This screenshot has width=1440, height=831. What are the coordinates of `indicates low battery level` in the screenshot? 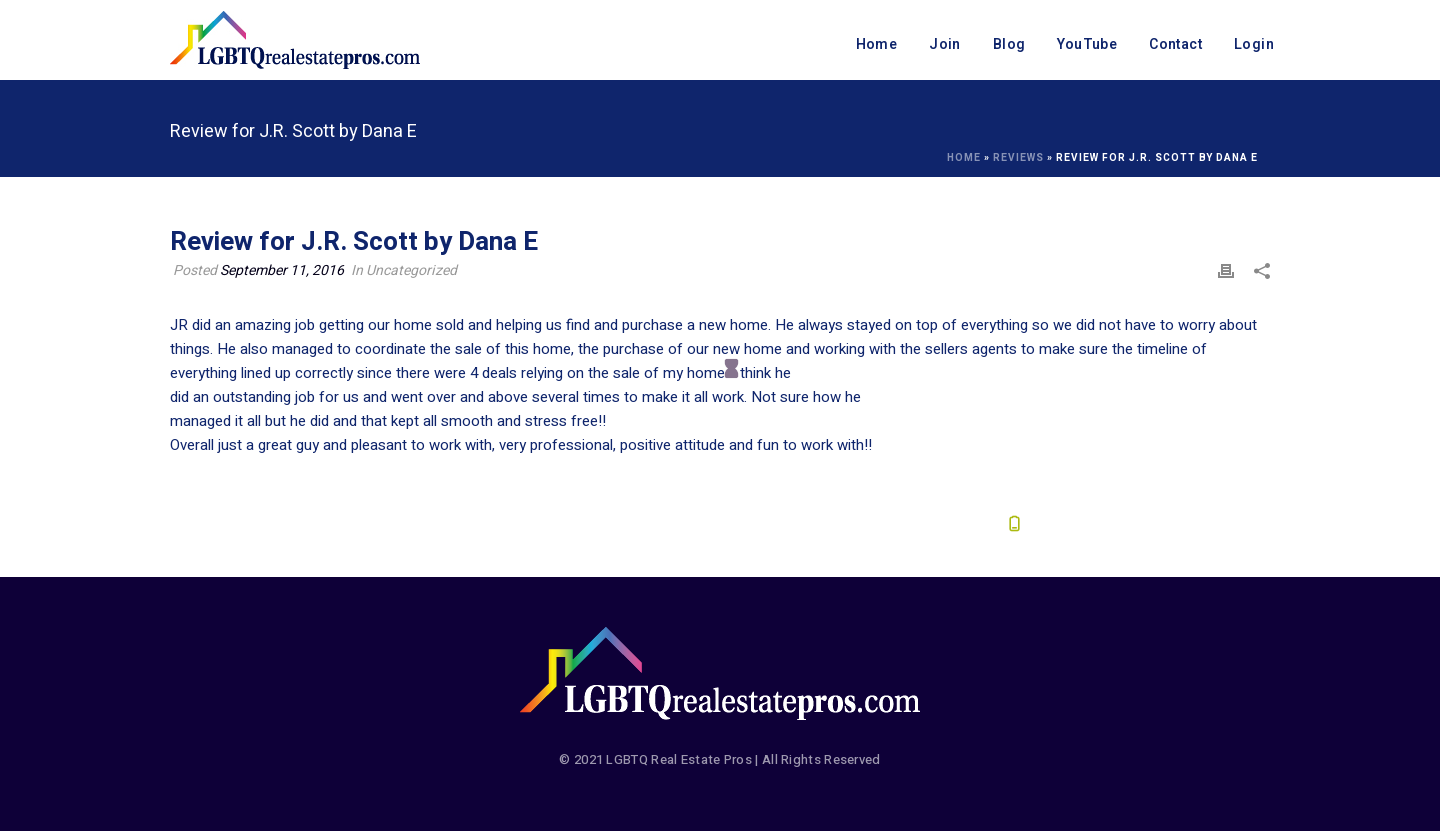 It's located at (1014, 523).